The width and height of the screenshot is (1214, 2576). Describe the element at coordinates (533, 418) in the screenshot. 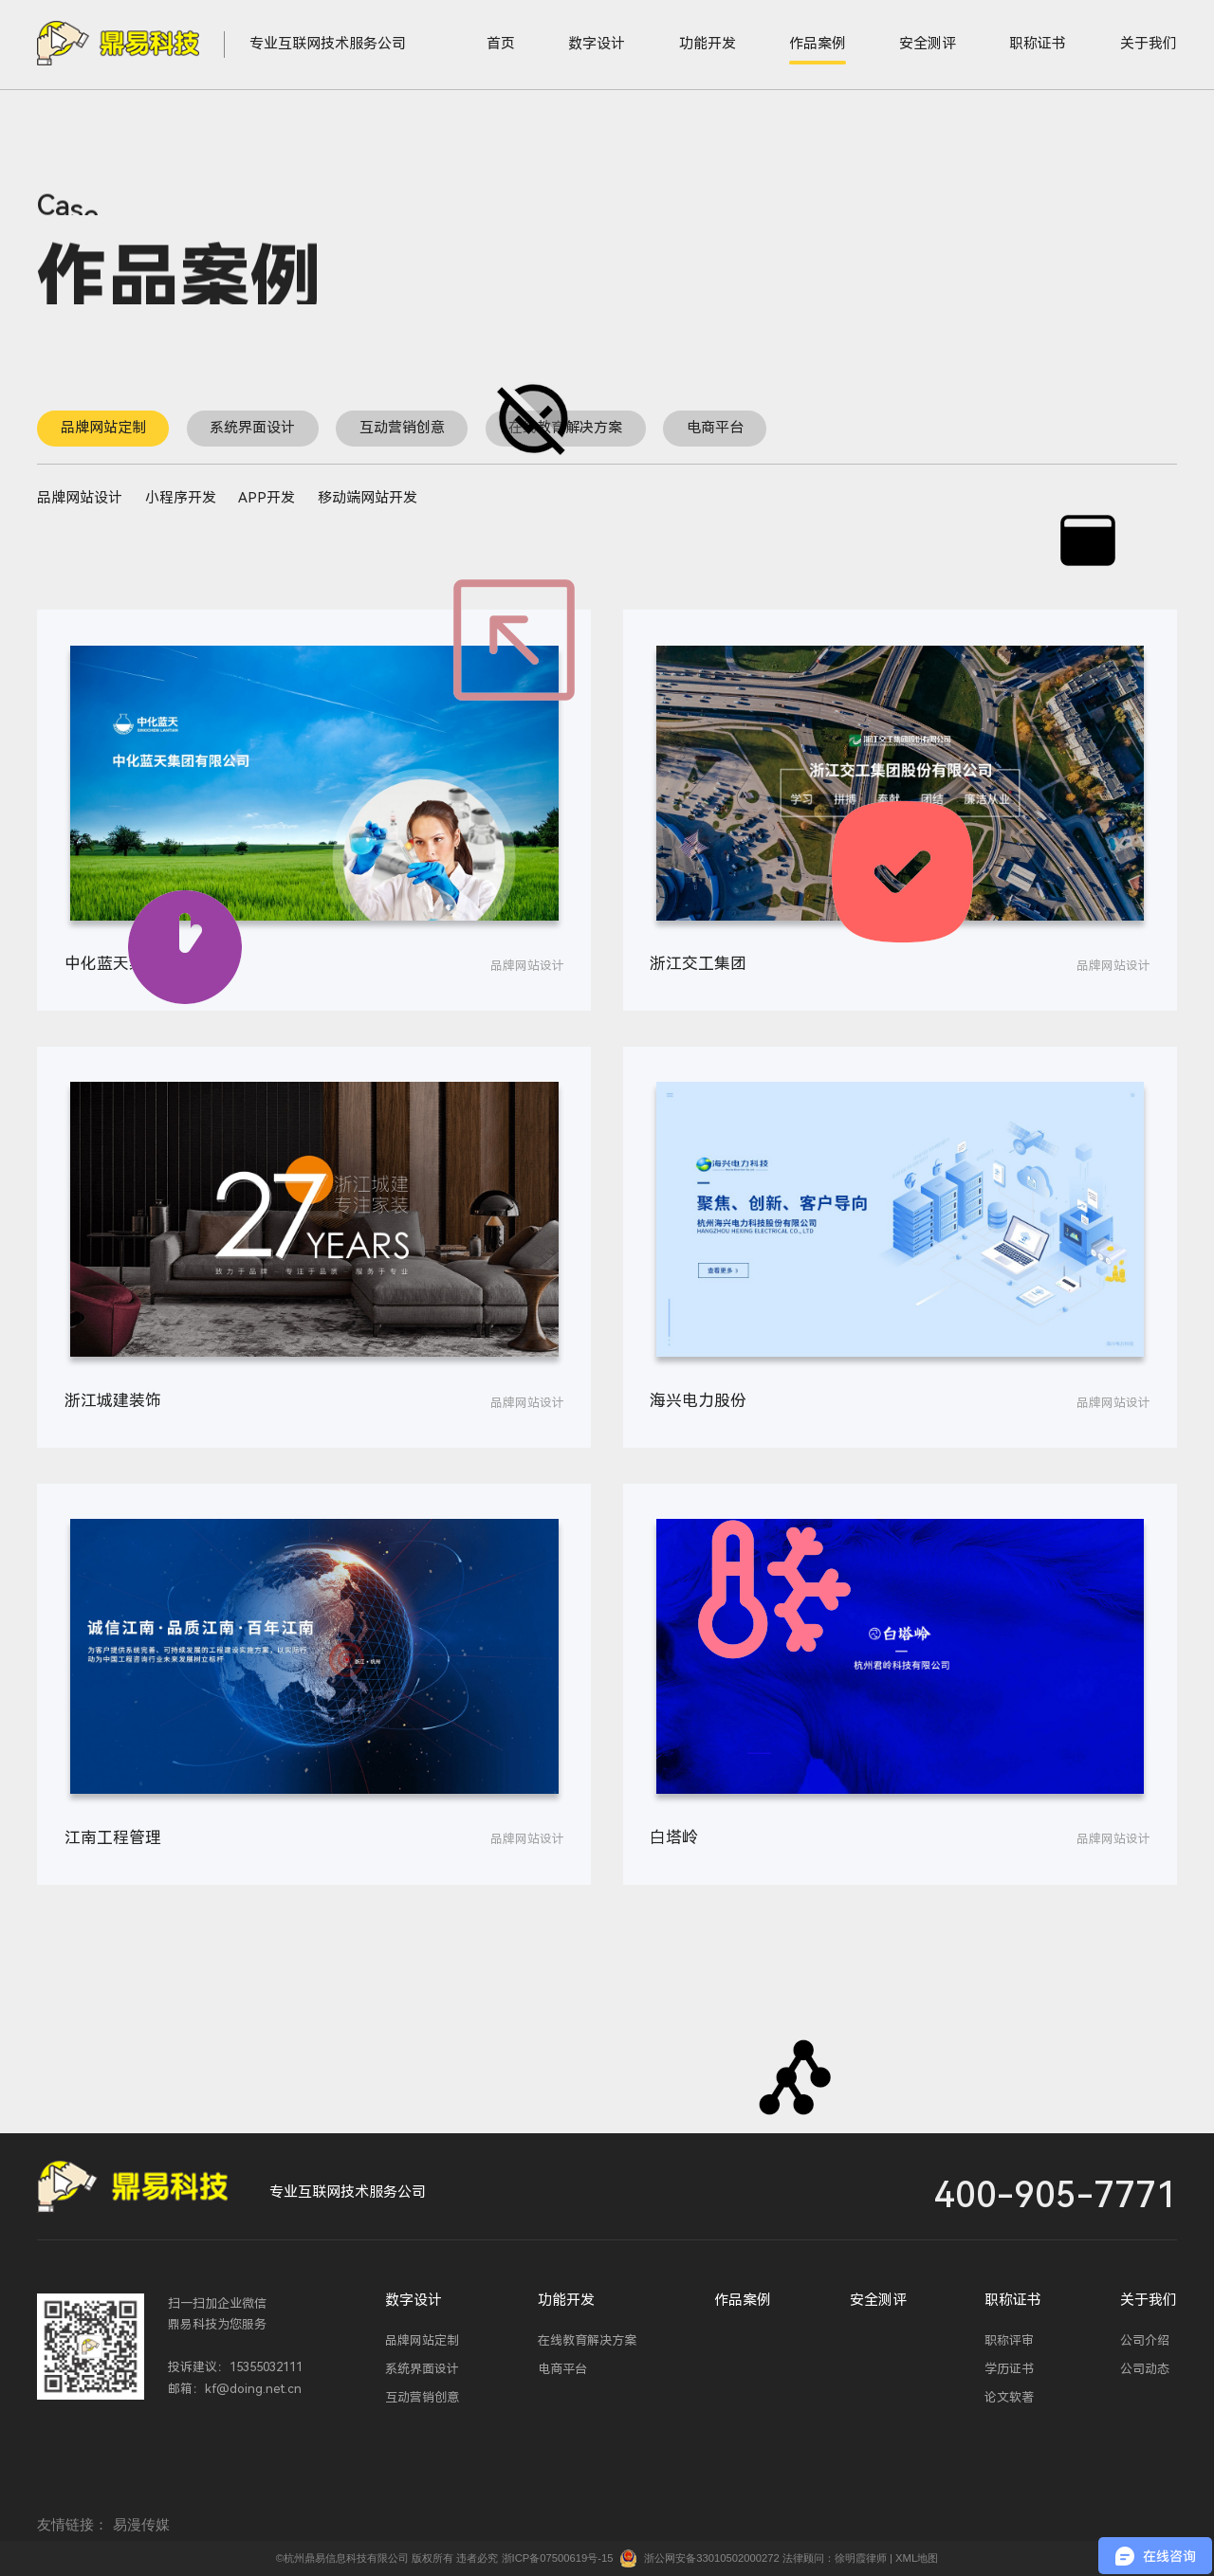

I see `indicates content has been unpublished` at that location.